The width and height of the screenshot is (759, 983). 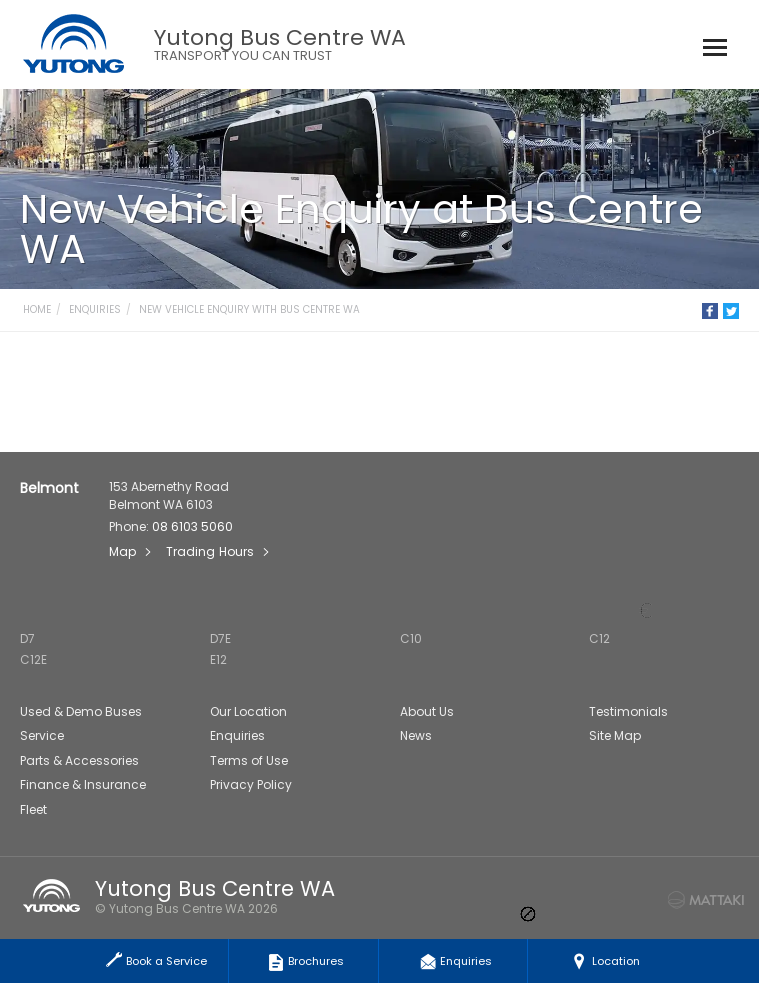 What do you see at coordinates (528, 914) in the screenshot?
I see `block or ban a user` at bounding box center [528, 914].